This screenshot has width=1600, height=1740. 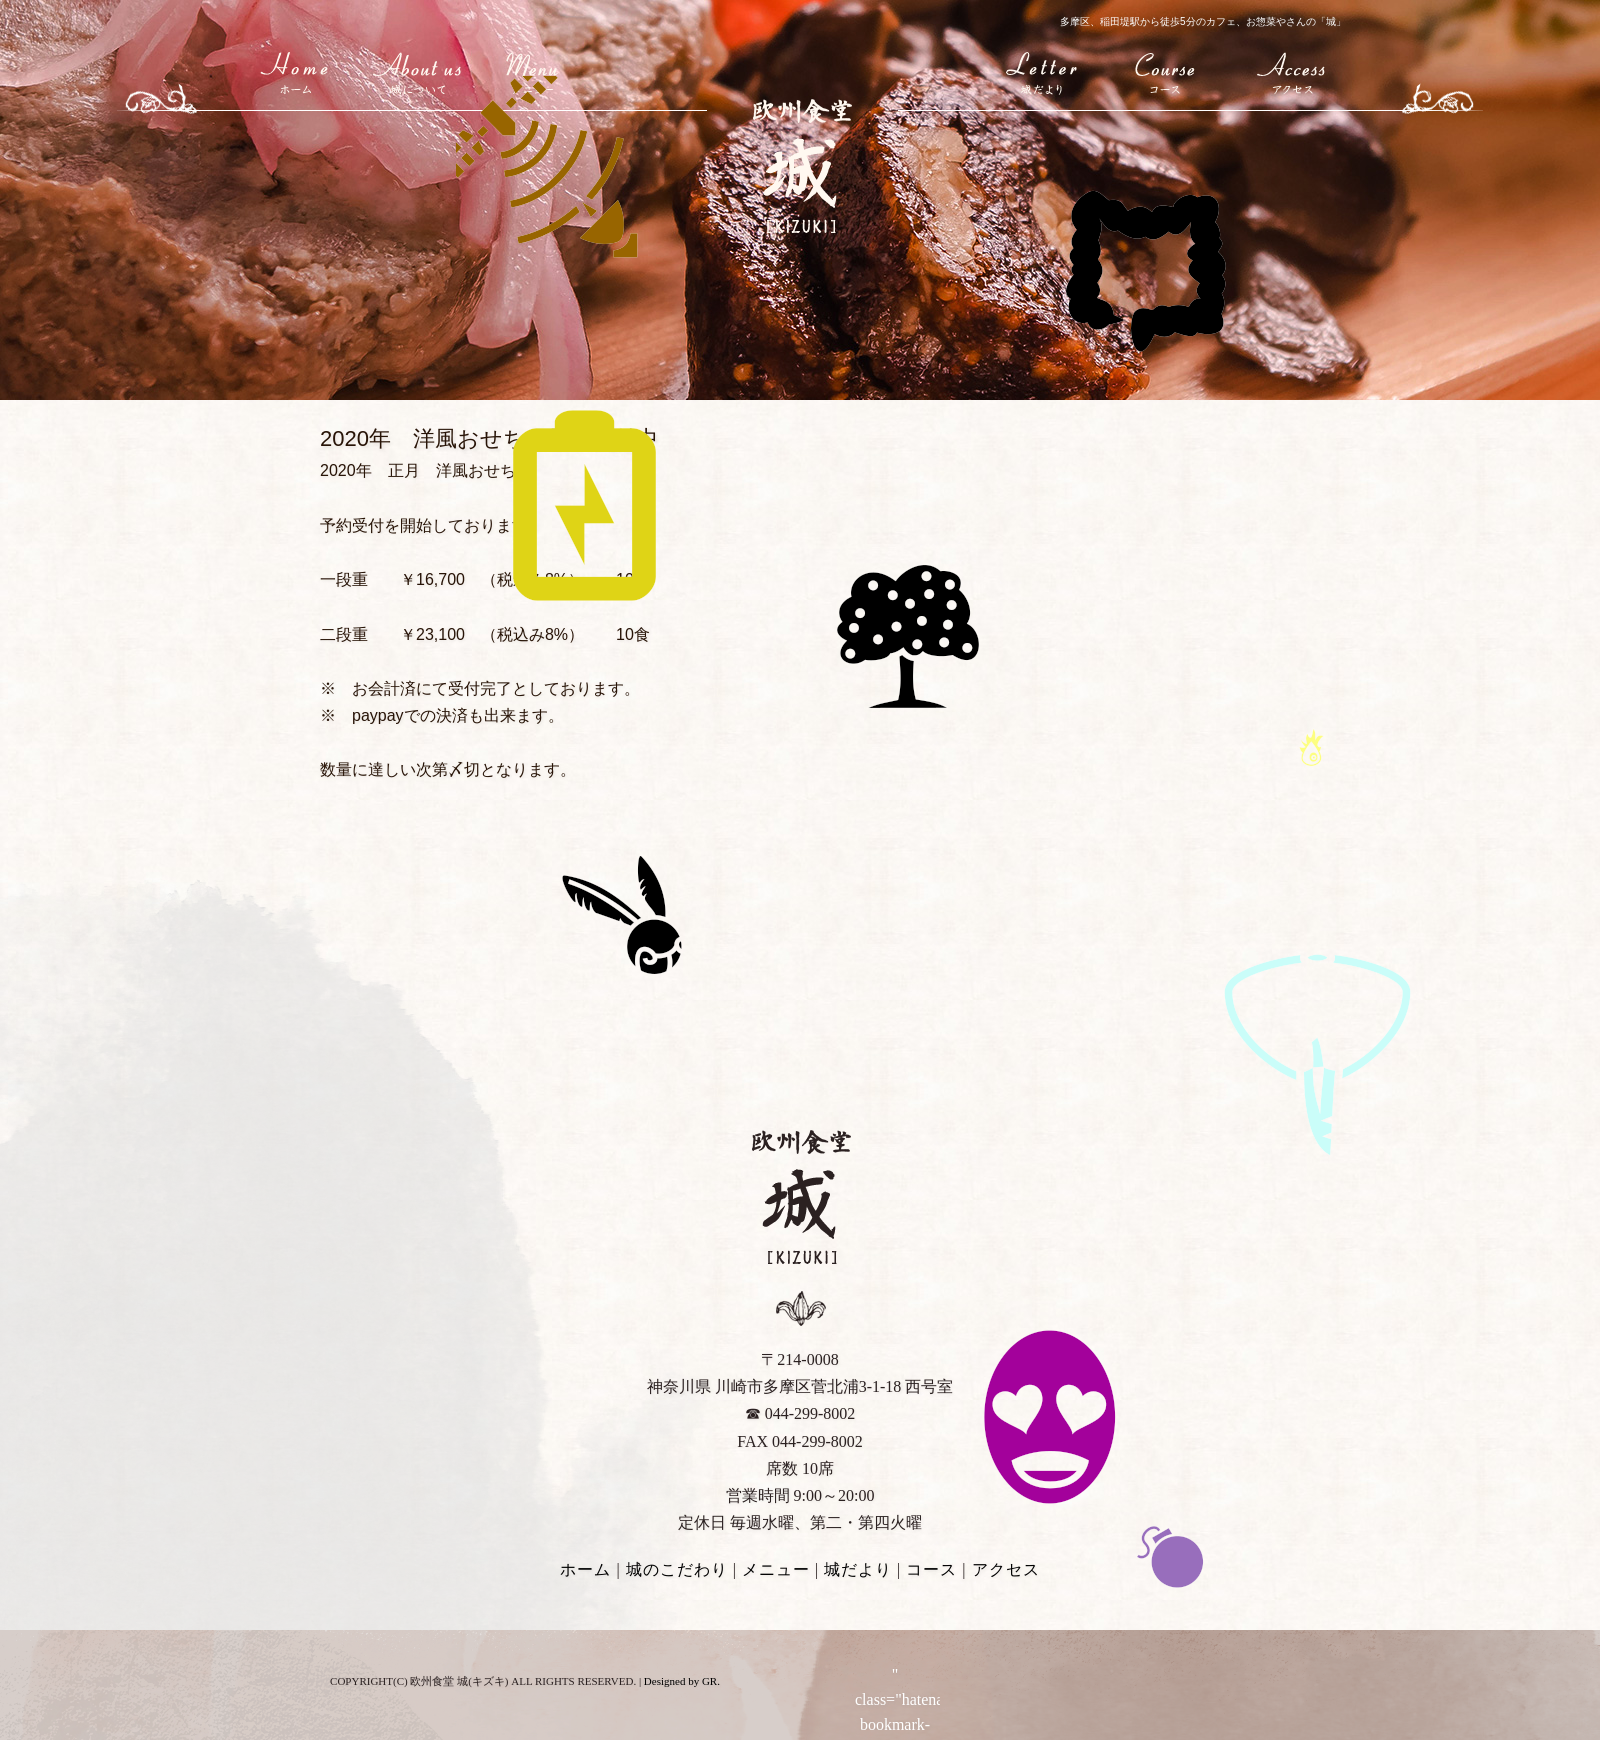 I want to click on access orchard or farming features, so click(x=907, y=634).